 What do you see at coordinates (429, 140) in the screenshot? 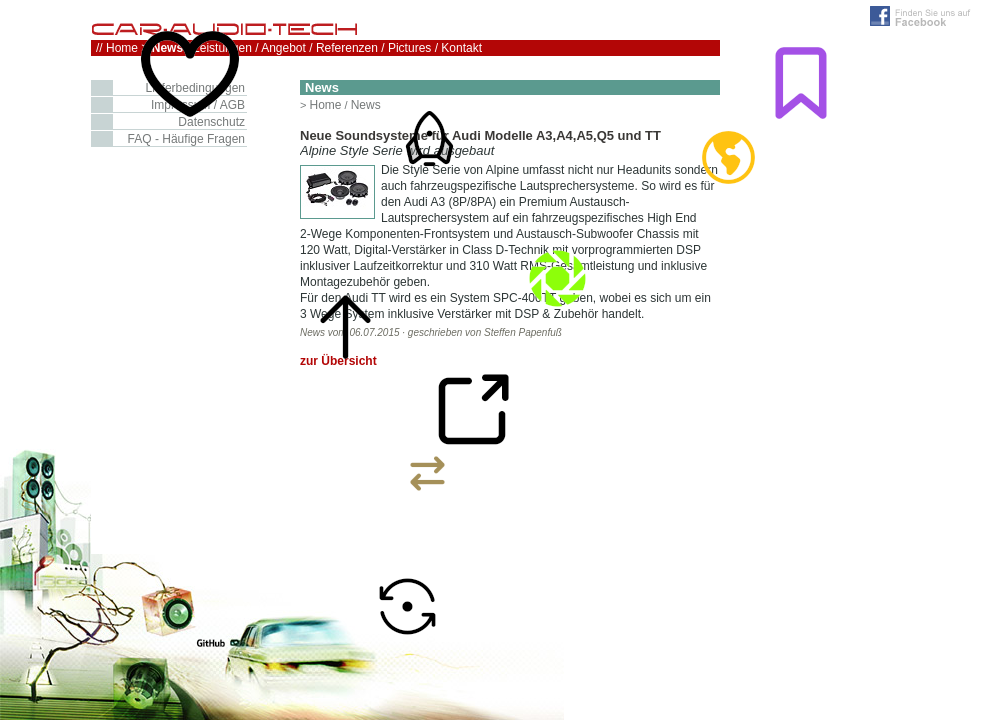
I see `launch or deploy an application` at bounding box center [429, 140].